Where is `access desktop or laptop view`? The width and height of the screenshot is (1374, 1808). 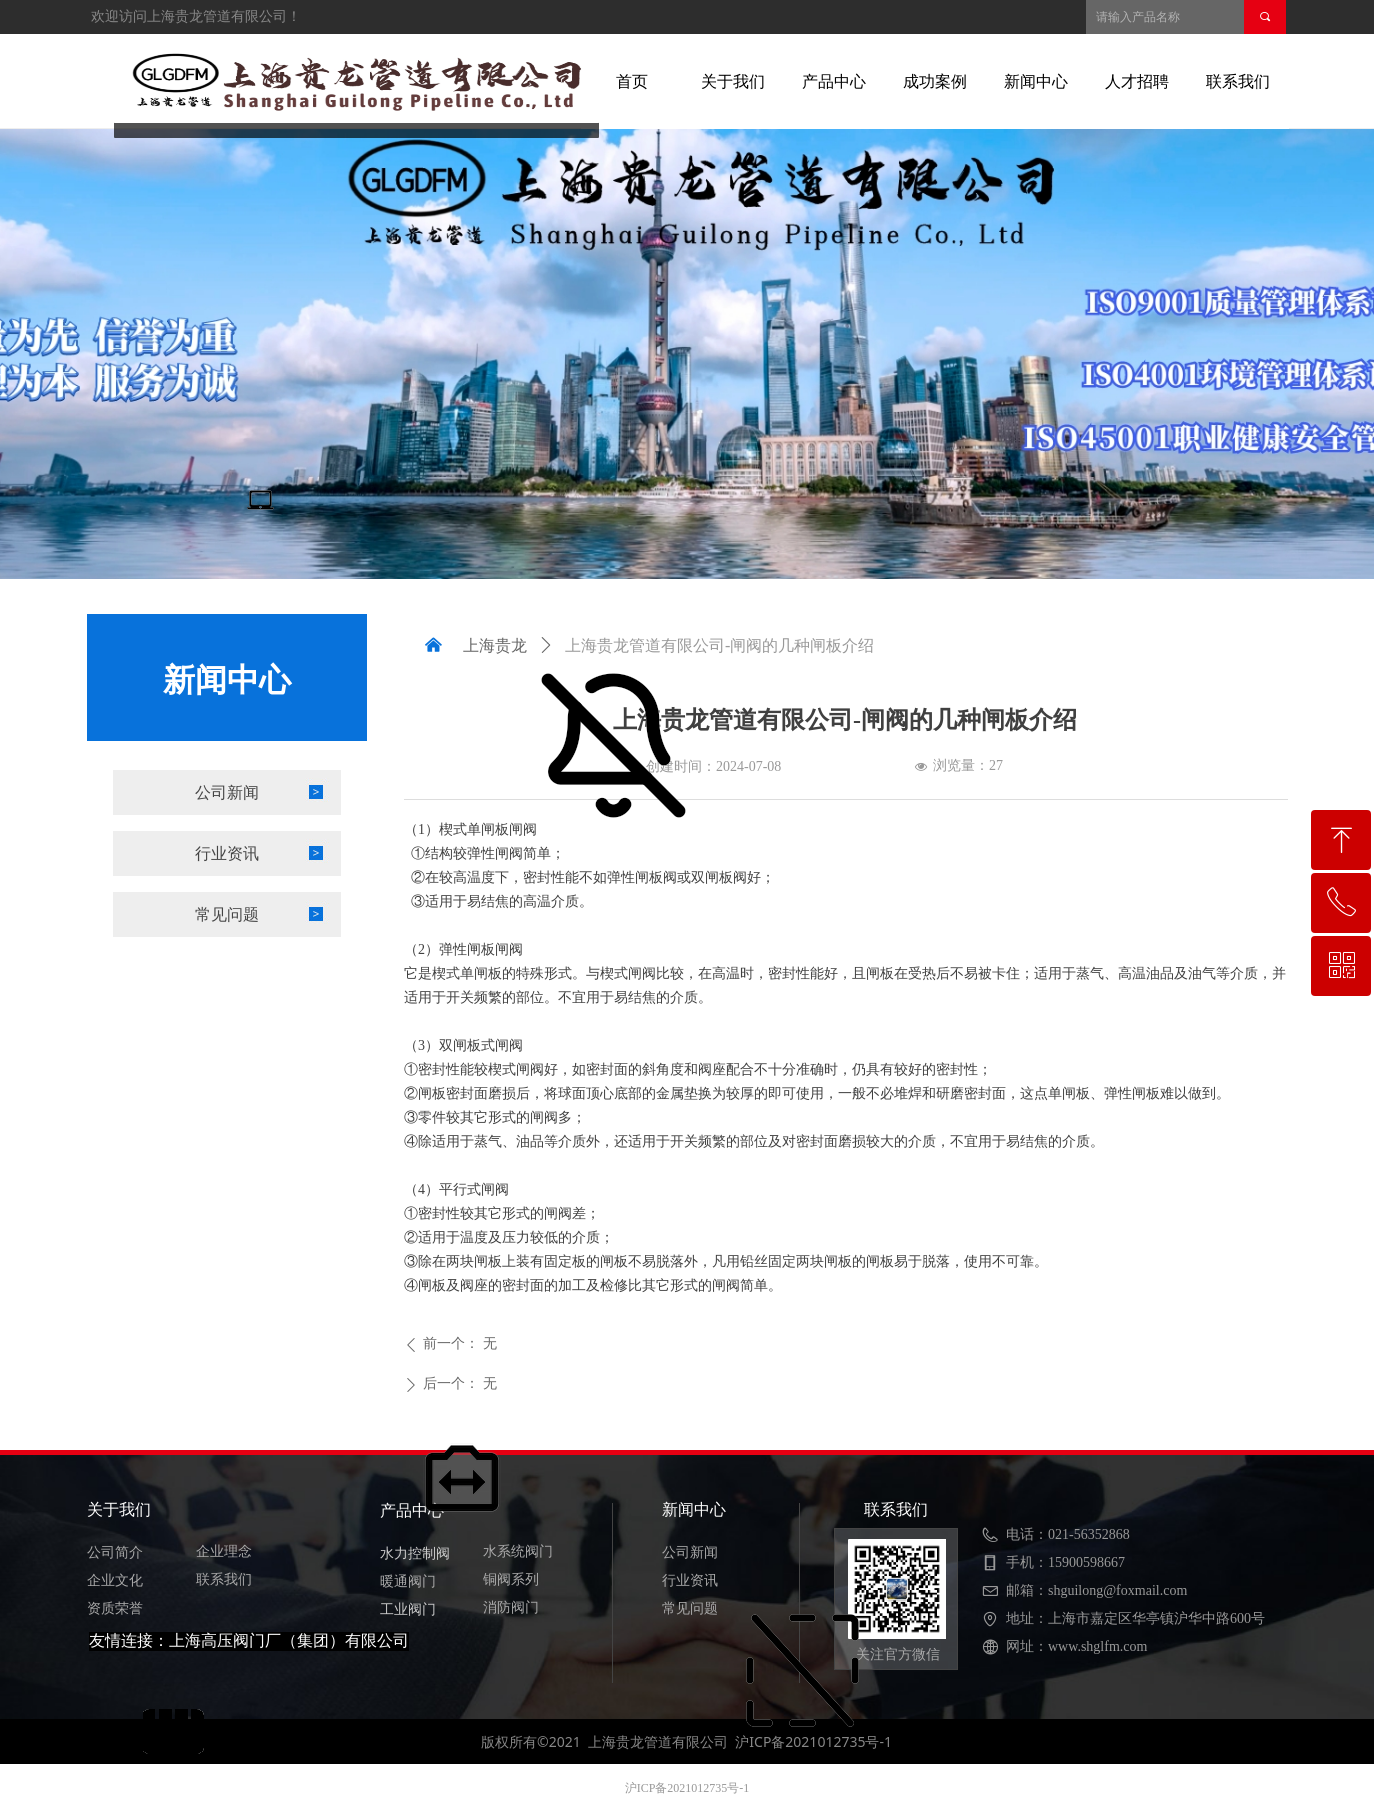
access desktop or laptop view is located at coordinates (260, 500).